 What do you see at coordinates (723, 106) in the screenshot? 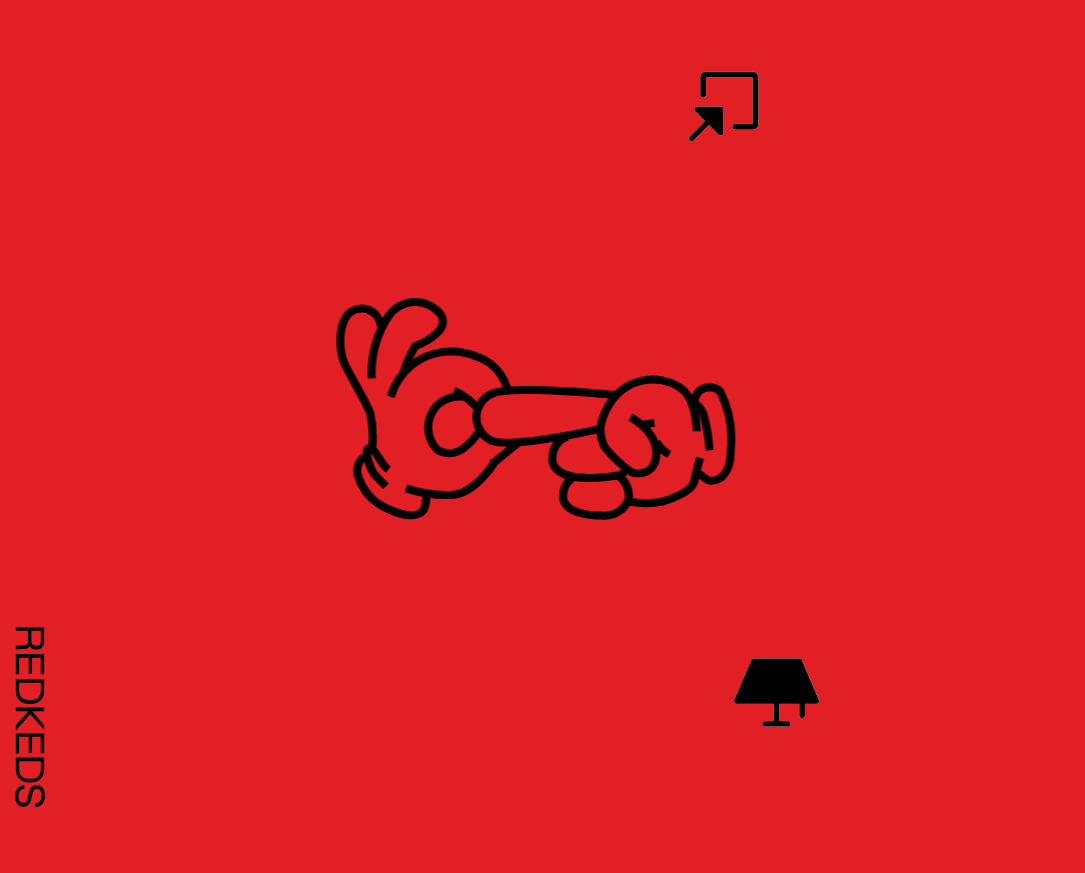
I see `import or bring content into a container` at bounding box center [723, 106].